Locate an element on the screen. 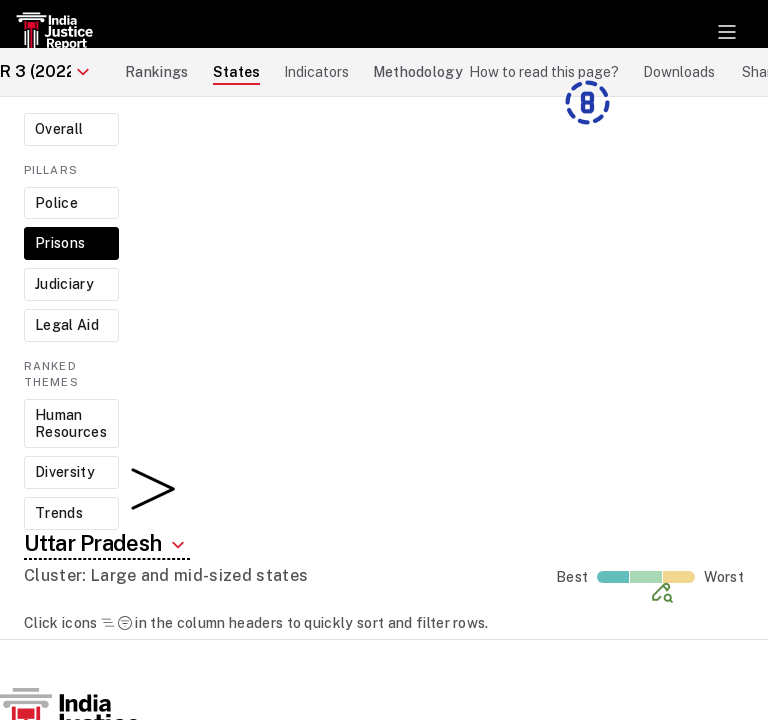  navigate to the next item or page is located at coordinates (150, 489).